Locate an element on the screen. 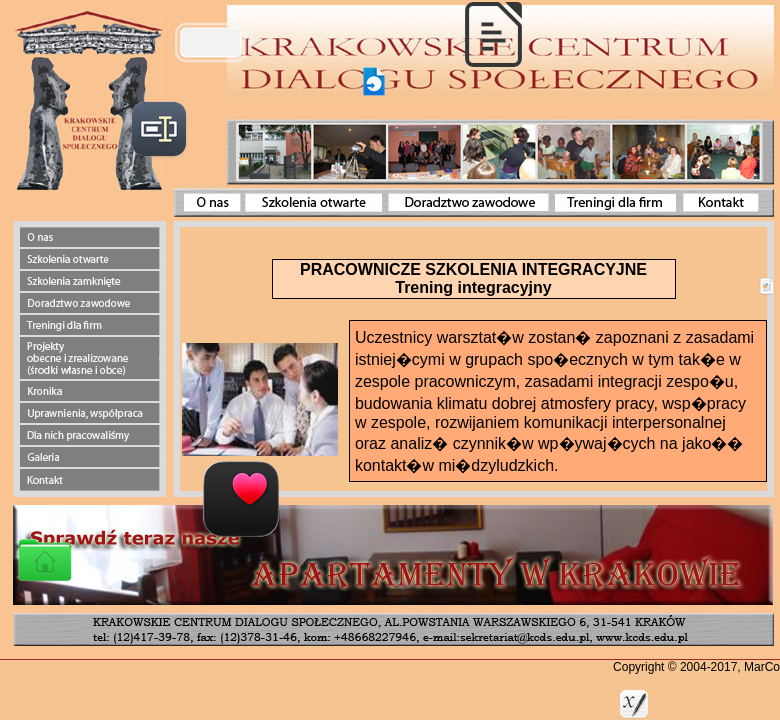 The height and width of the screenshot is (720, 780). open LibreOffice Writer document editor is located at coordinates (493, 34).